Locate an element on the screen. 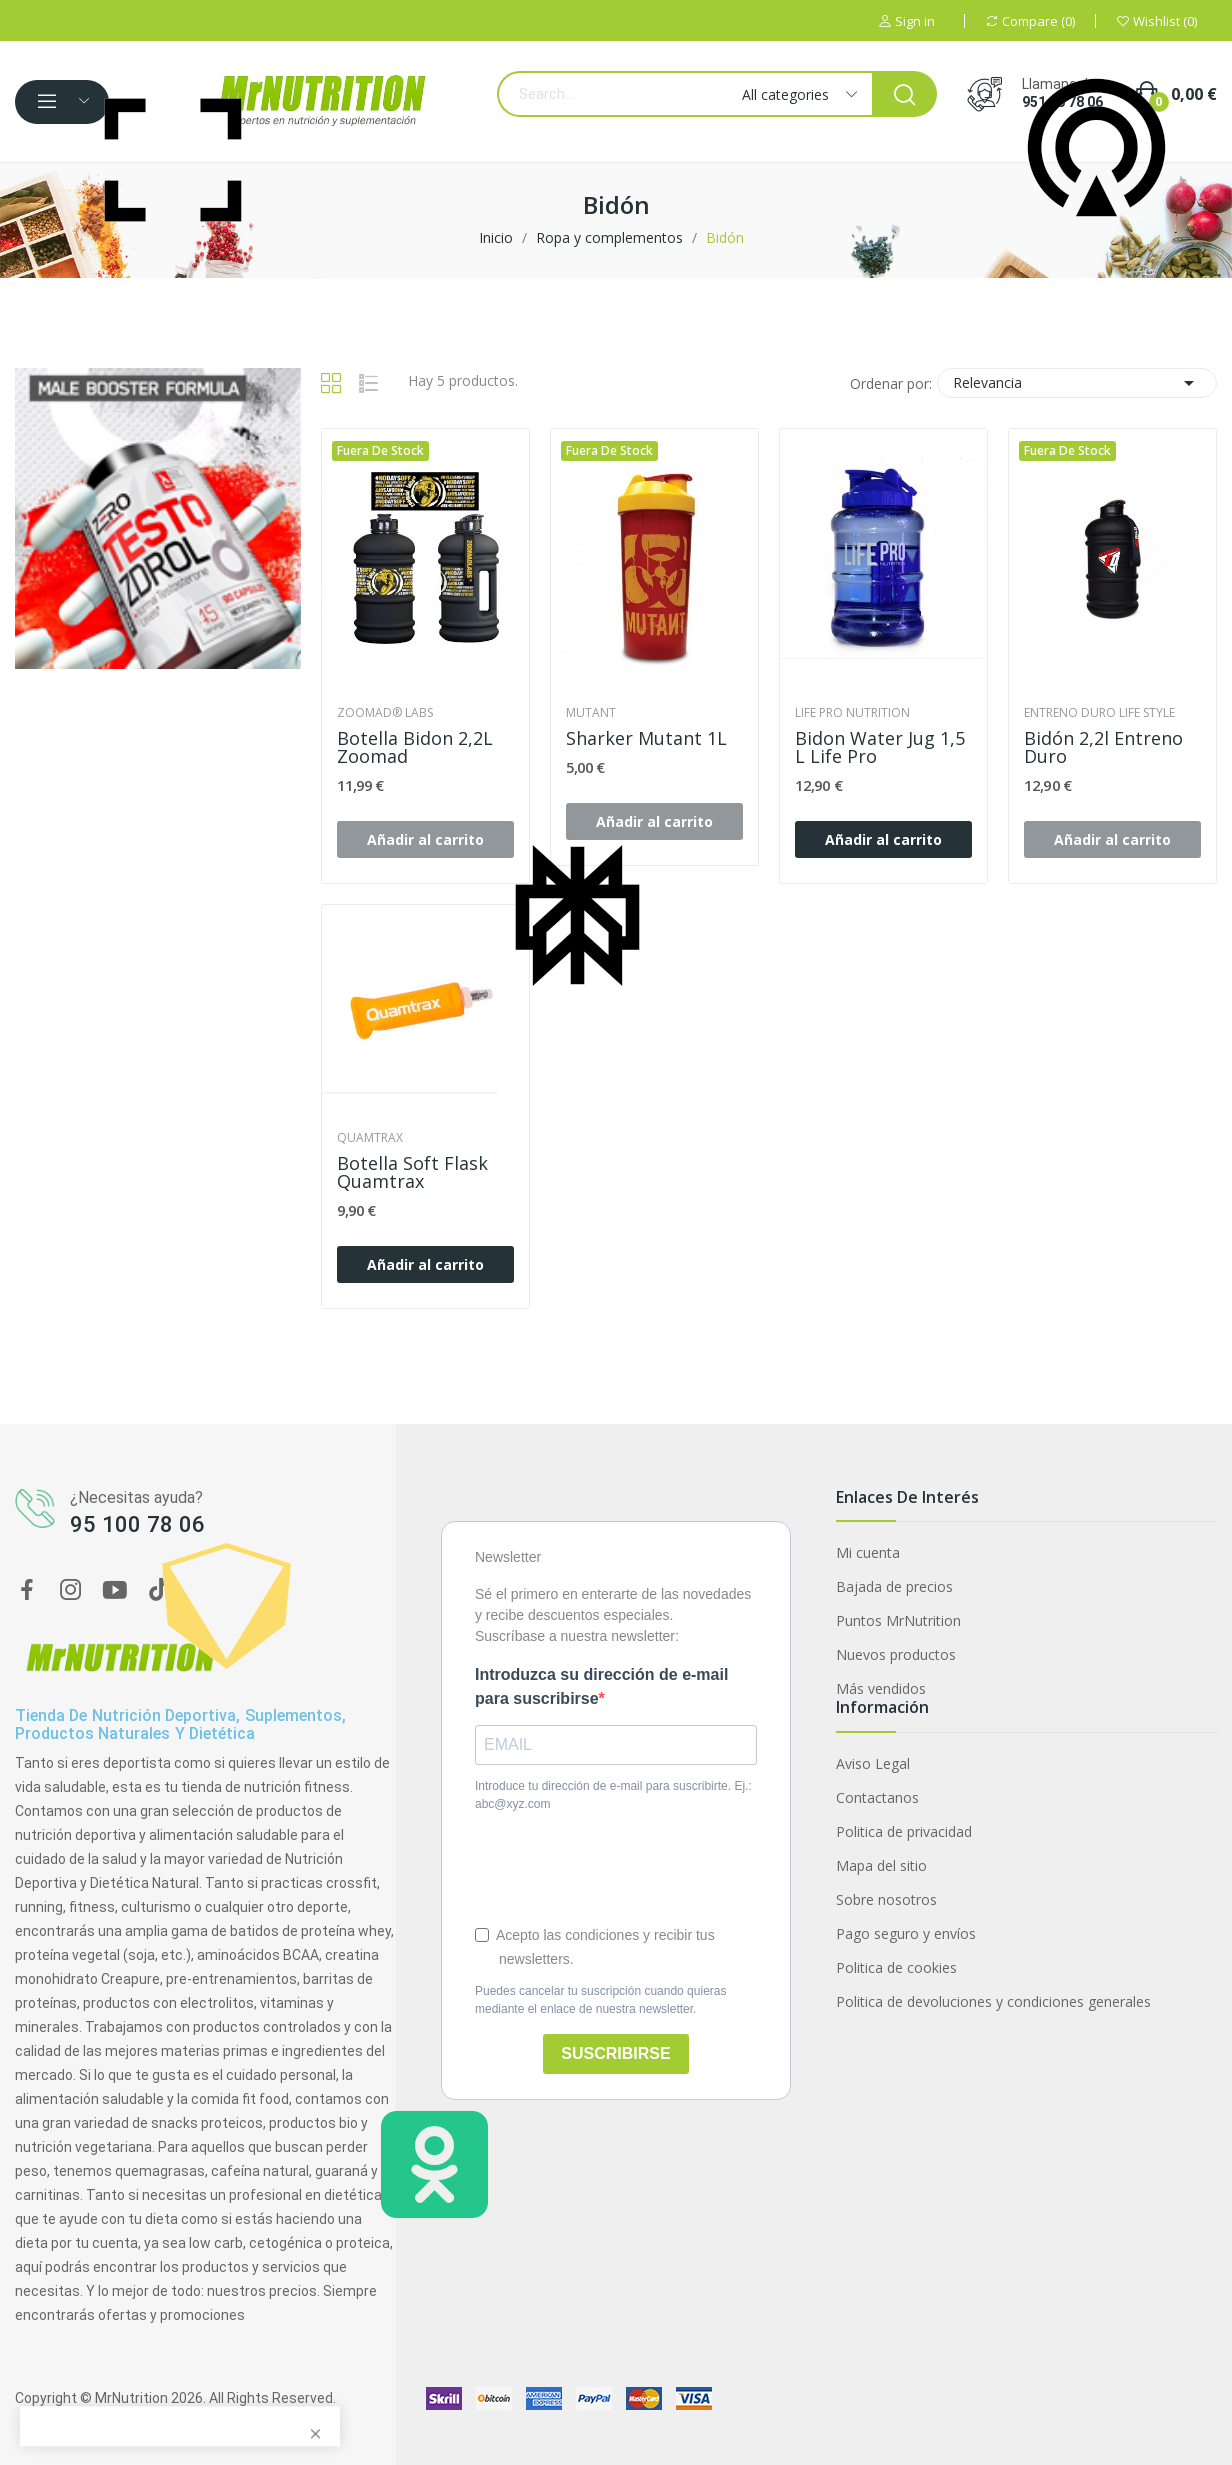  enable GPS or location tracking is located at coordinates (1096, 147).